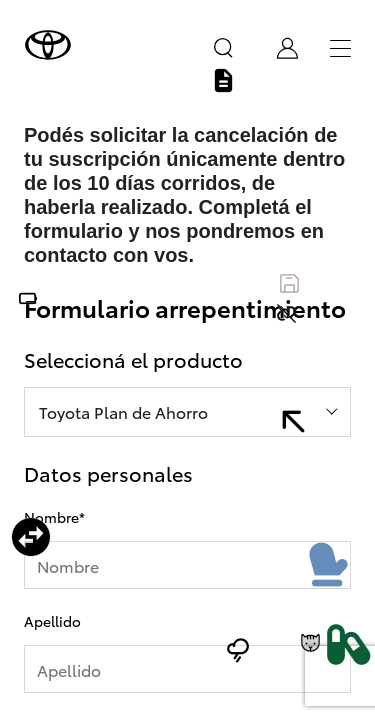 The image size is (375, 720). Describe the element at coordinates (293, 421) in the screenshot. I see `navigate back or return to previous screen` at that location.